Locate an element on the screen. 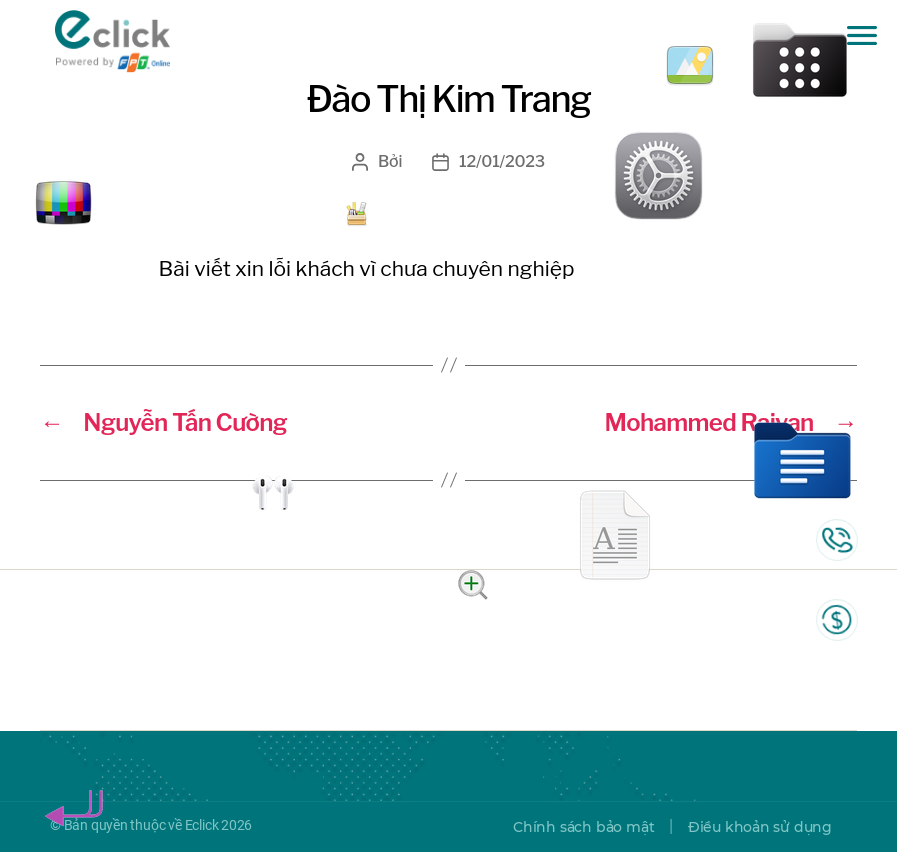  open the photo gallery app is located at coordinates (690, 65).